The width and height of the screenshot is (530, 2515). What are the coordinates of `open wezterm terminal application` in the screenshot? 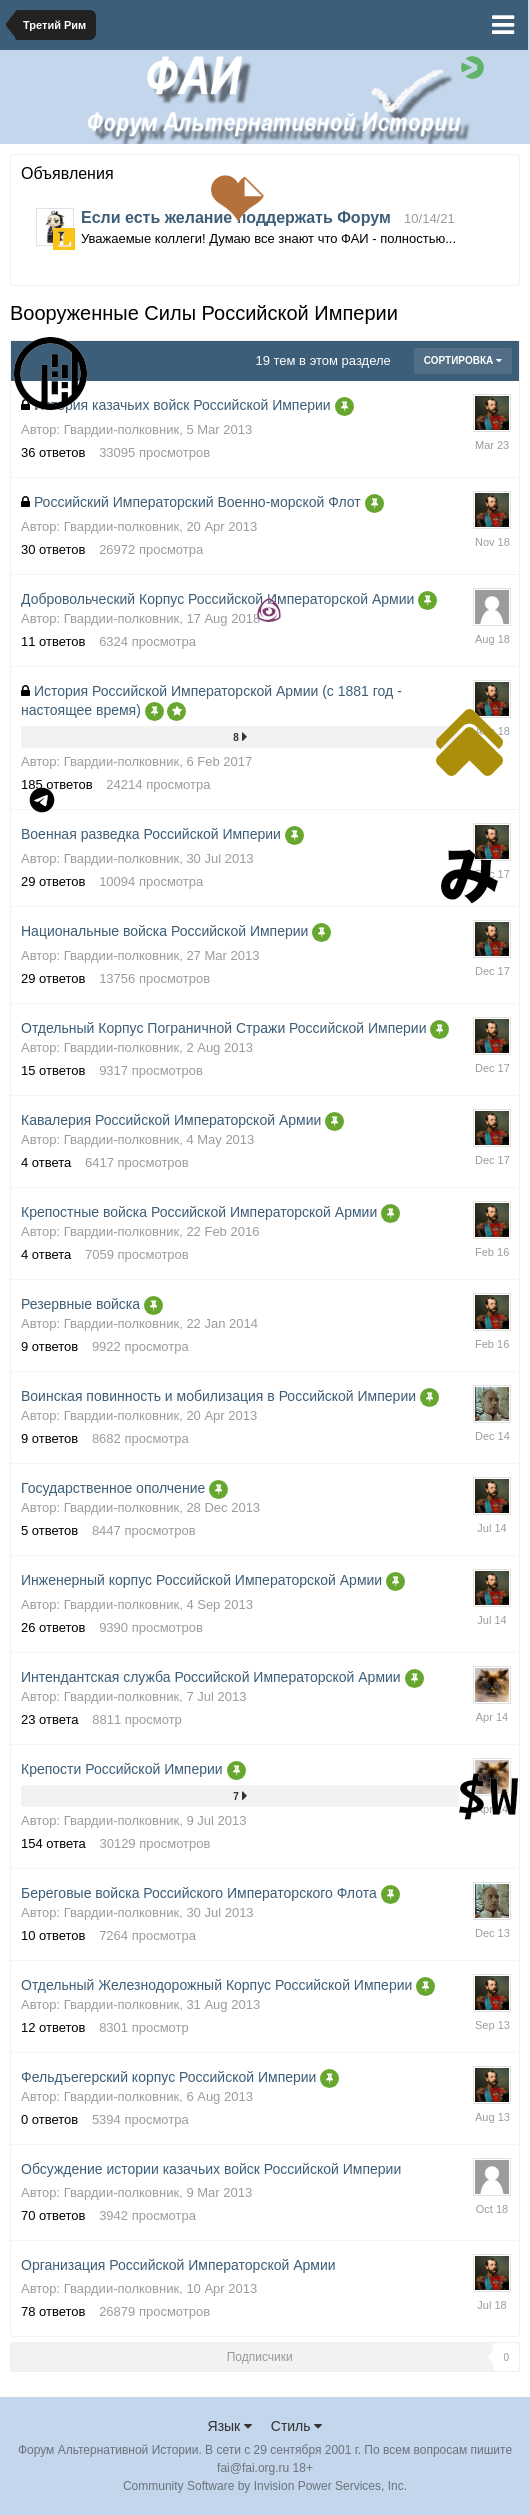 It's located at (488, 1796).